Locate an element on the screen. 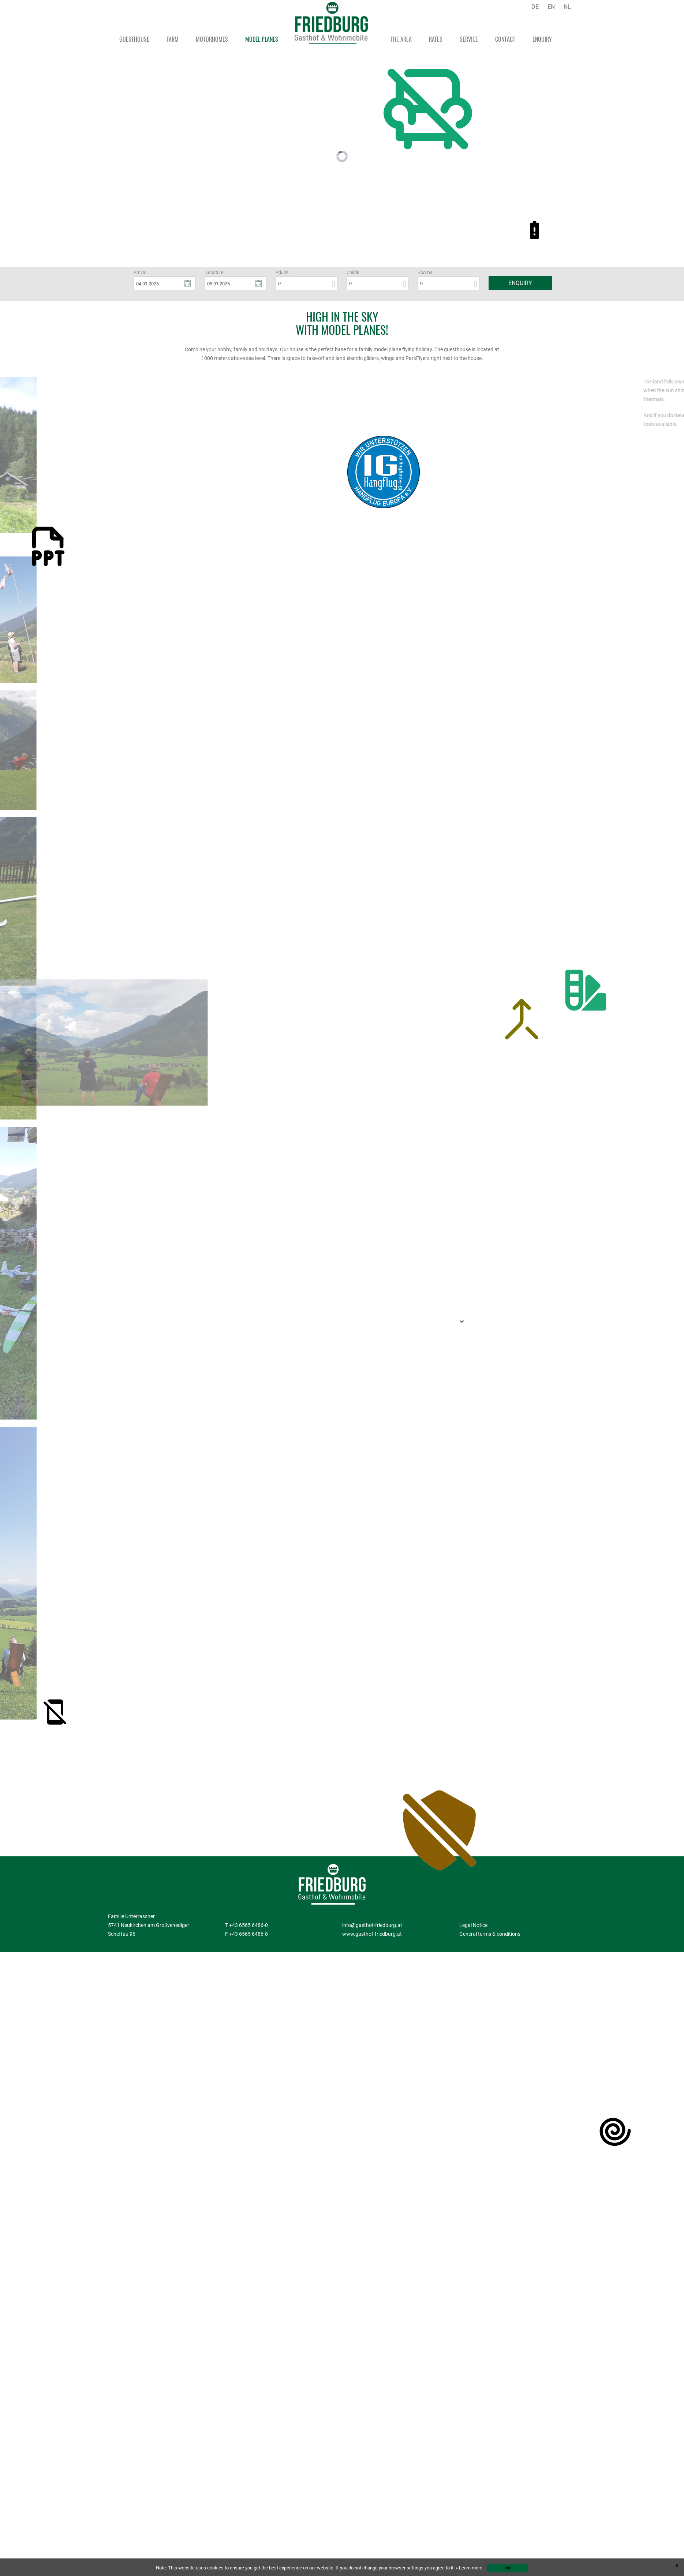 Image resolution: width=684 pixels, height=2576 pixels. mobile device is disabled or unavailable is located at coordinates (55, 1712).